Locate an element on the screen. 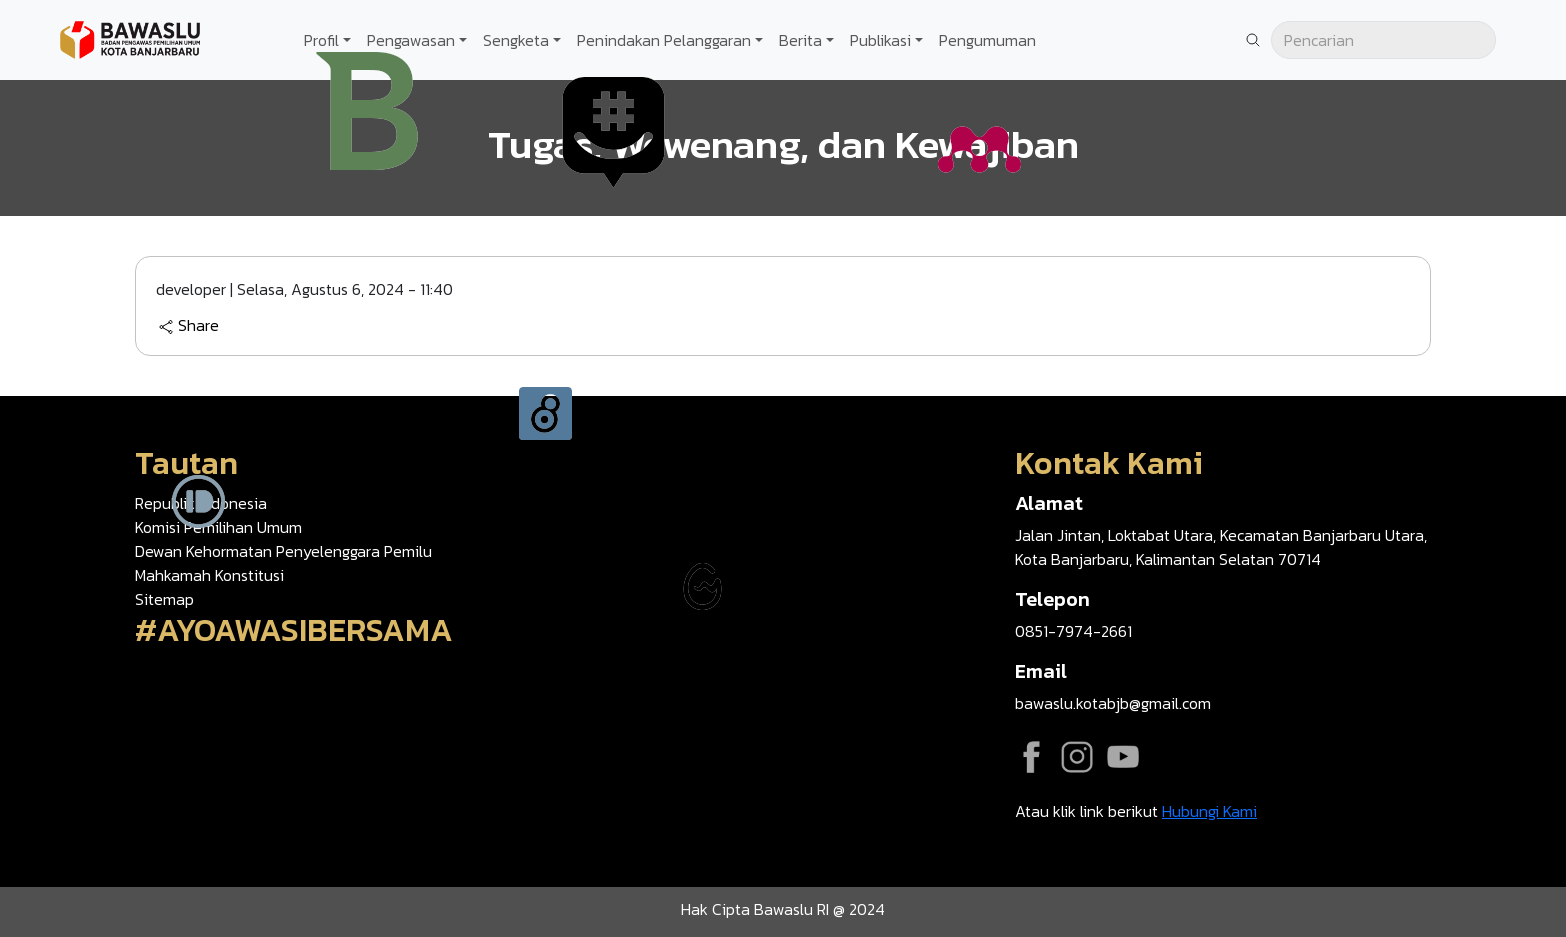 This screenshot has height=937, width=1566. open GroupMe messaging app is located at coordinates (613, 132).